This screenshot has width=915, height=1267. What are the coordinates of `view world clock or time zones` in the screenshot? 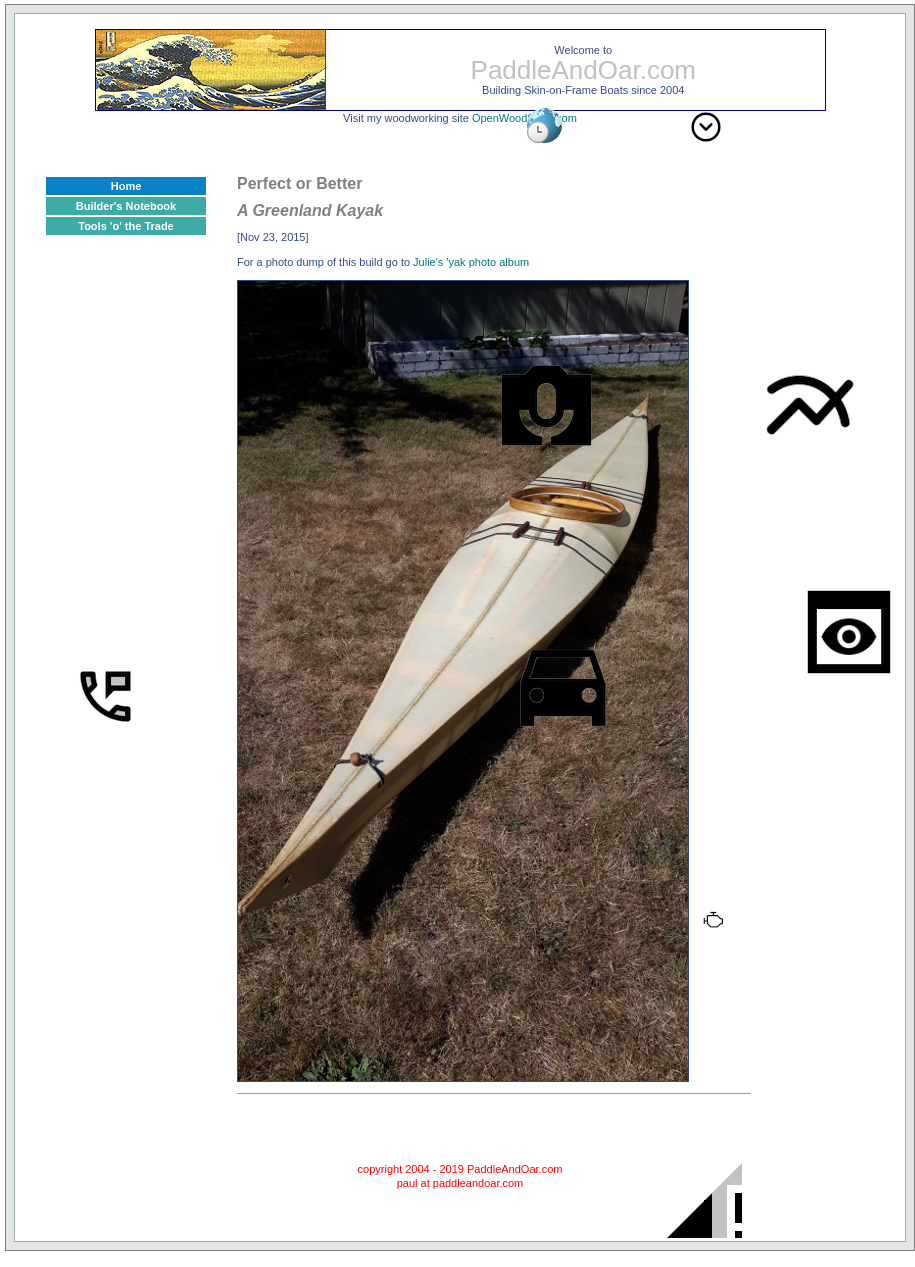 It's located at (544, 125).